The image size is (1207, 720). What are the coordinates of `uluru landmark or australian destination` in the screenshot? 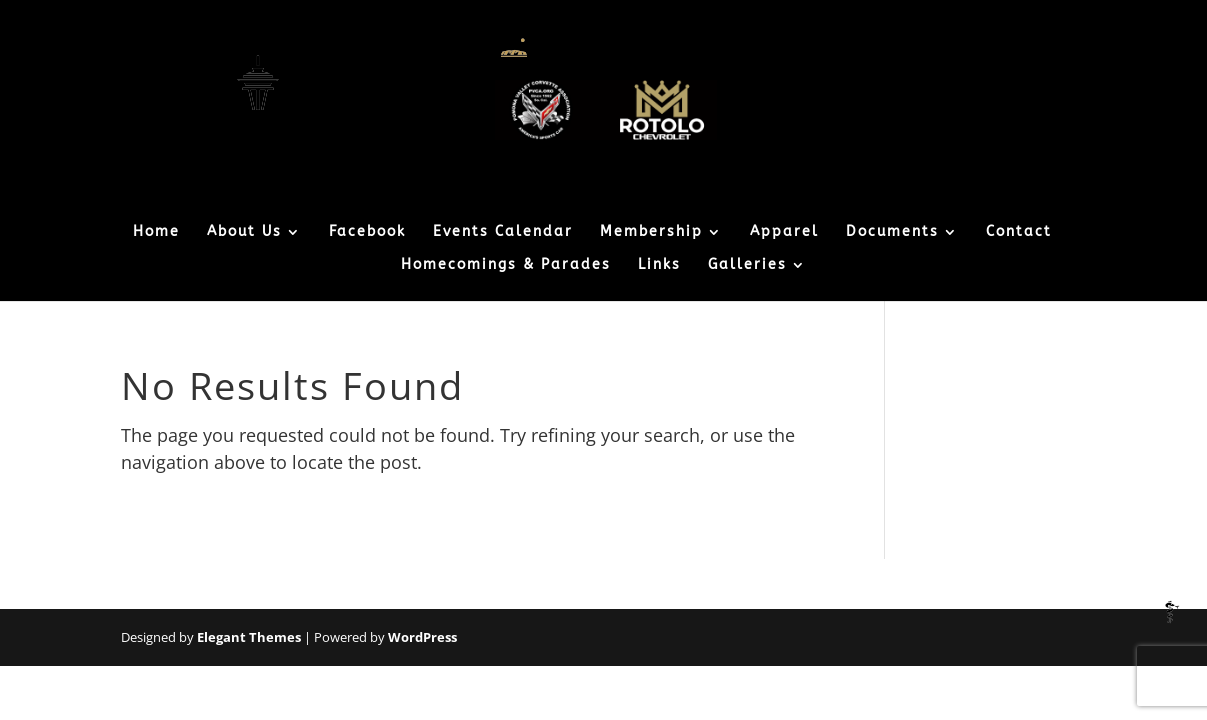 It's located at (514, 49).